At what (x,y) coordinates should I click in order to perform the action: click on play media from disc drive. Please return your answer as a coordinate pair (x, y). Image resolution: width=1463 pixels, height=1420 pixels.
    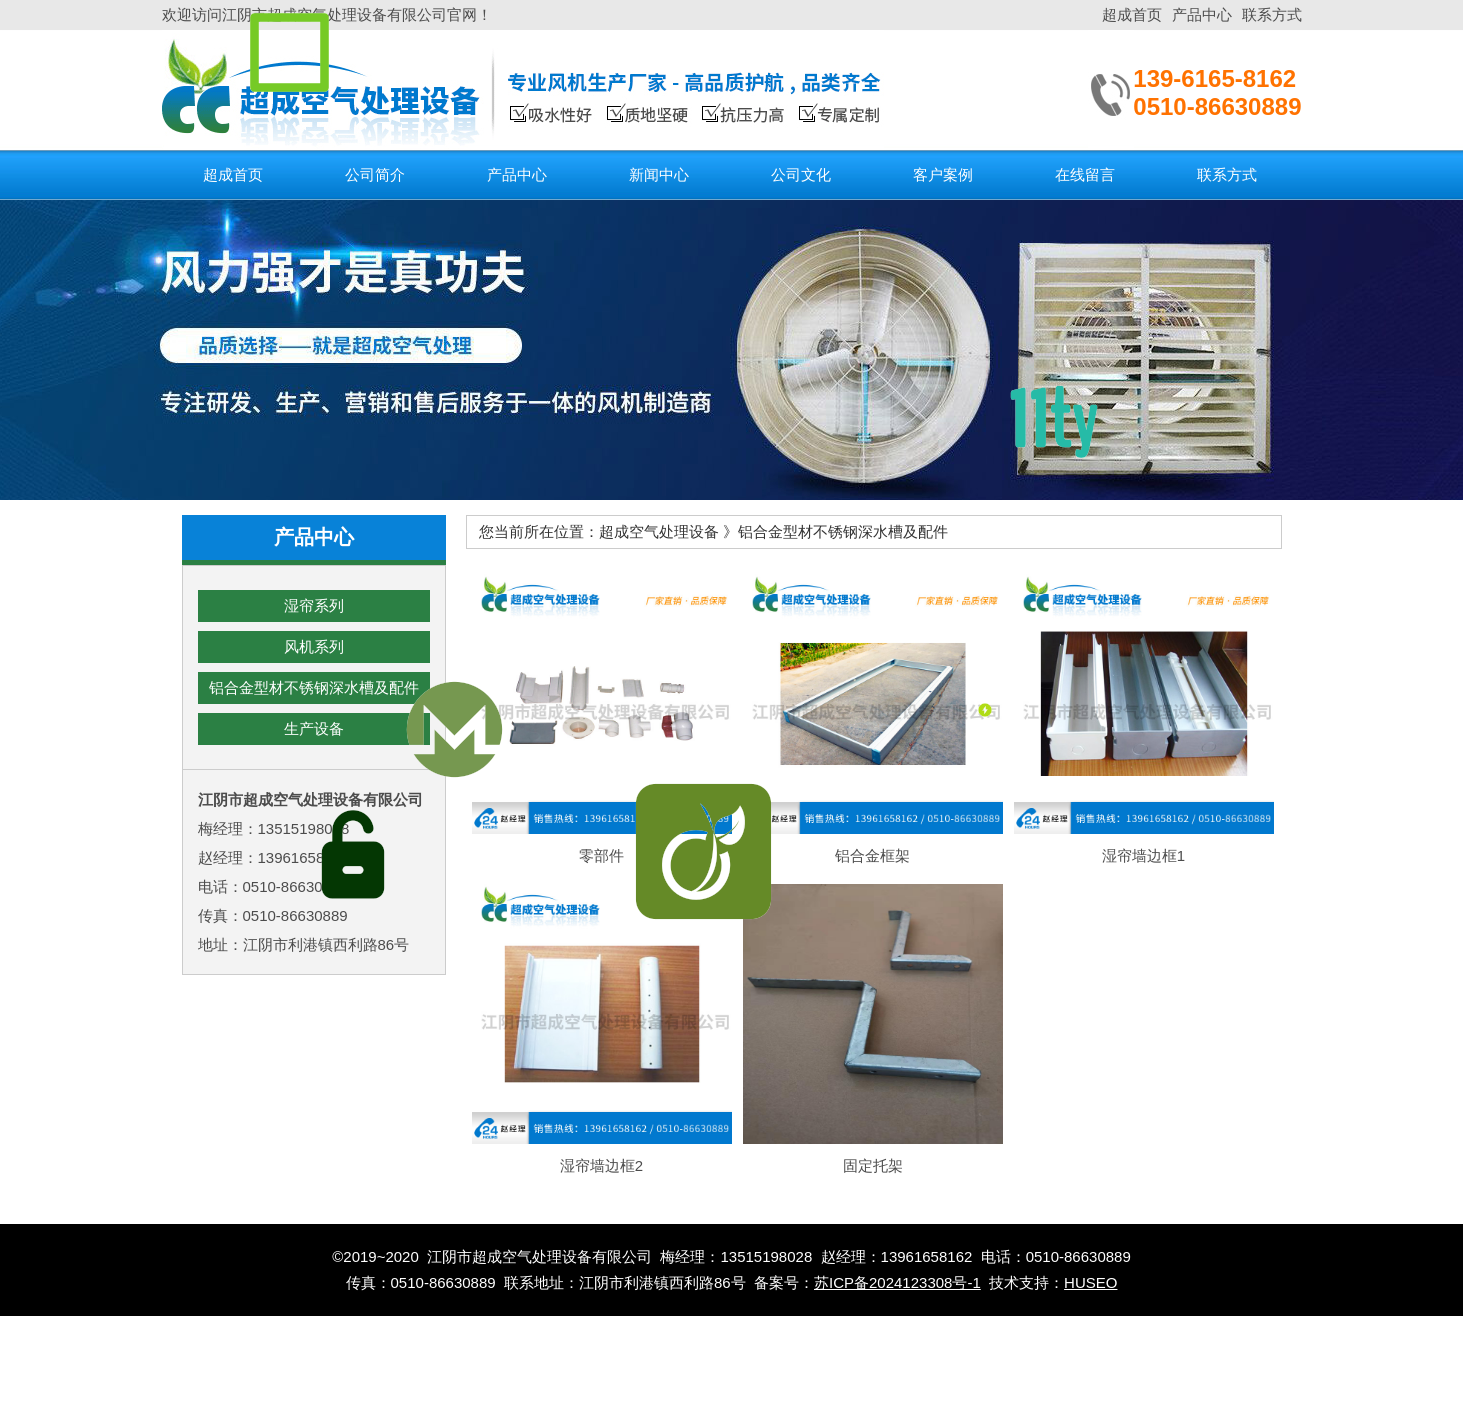
    Looking at the image, I should click on (985, 710).